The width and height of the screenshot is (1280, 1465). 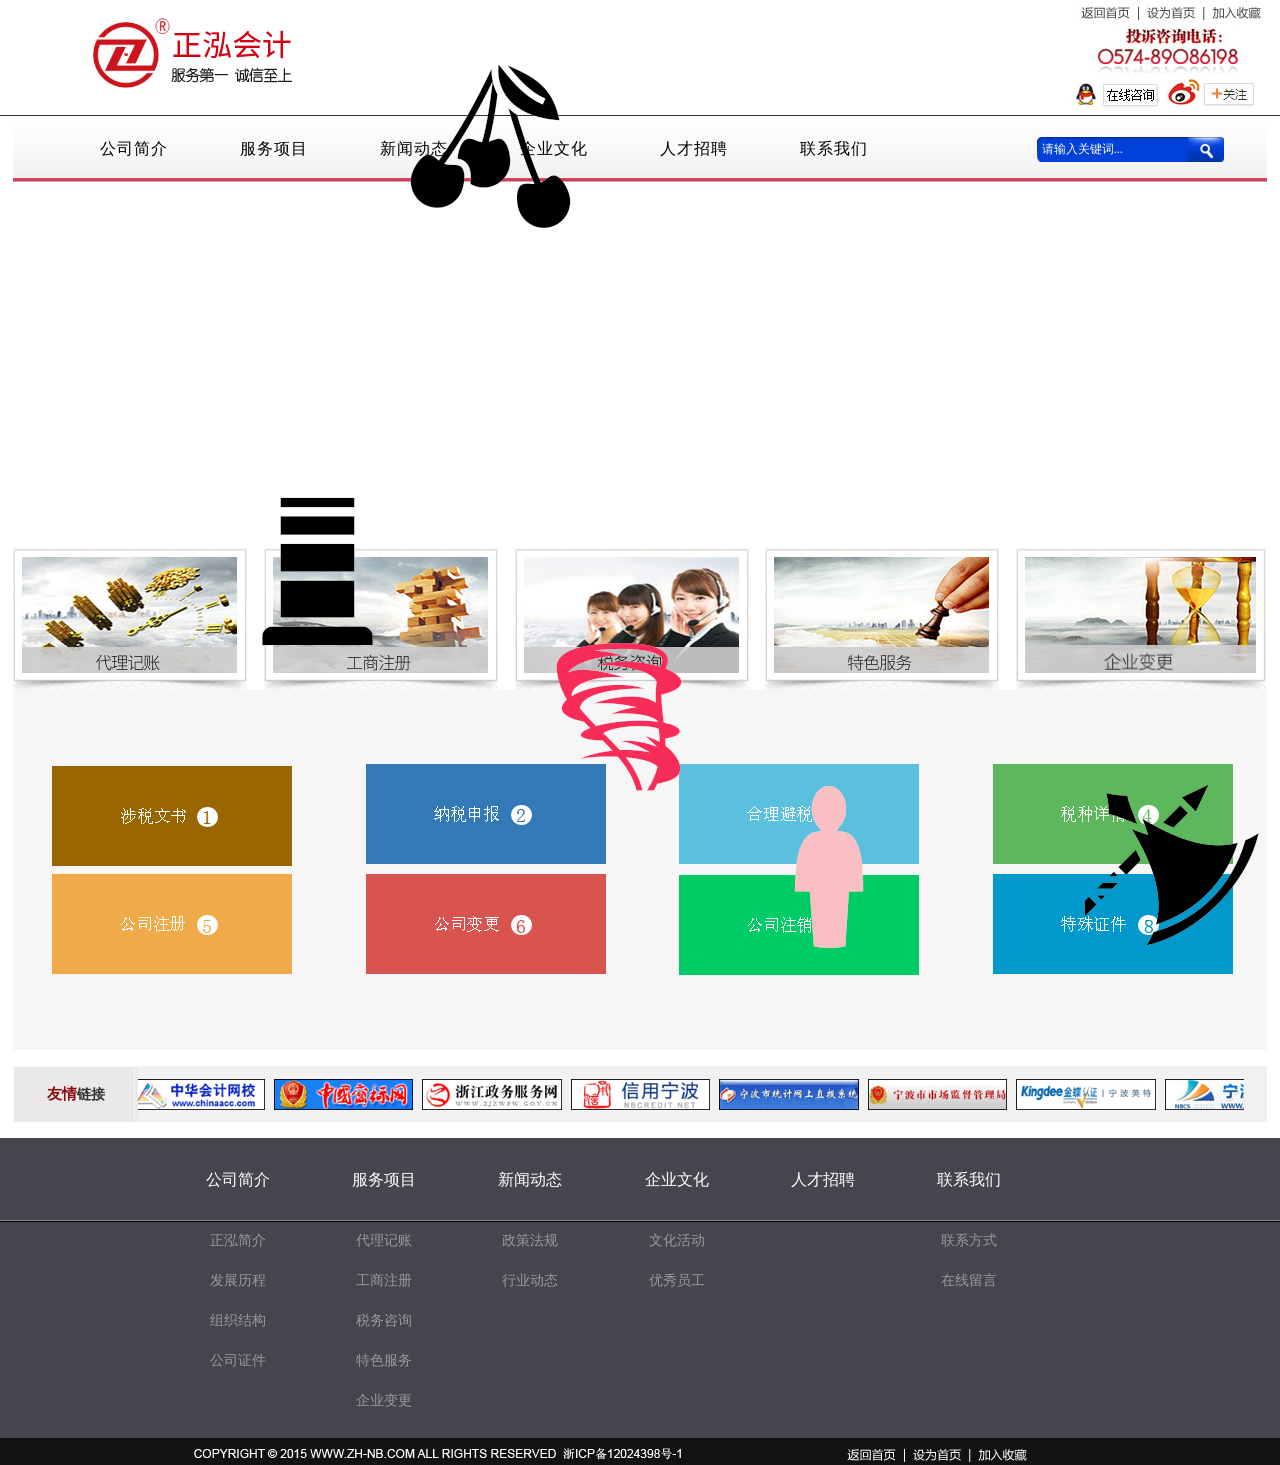 What do you see at coordinates (490, 143) in the screenshot?
I see `indicates bonus or reward in a game` at bounding box center [490, 143].